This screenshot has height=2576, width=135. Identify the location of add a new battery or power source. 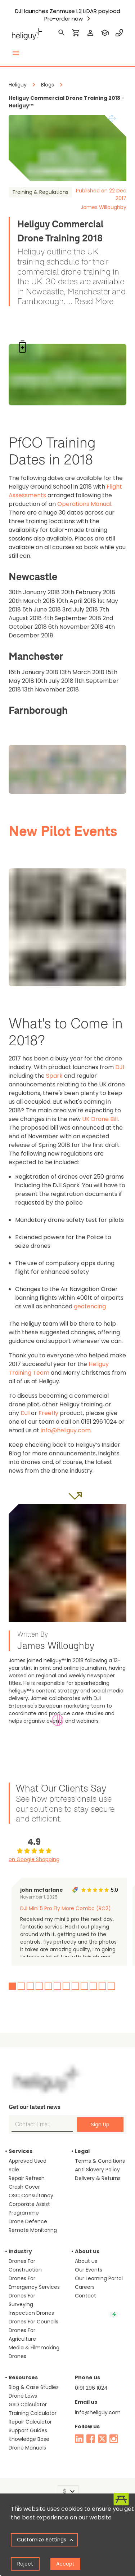
(22, 347).